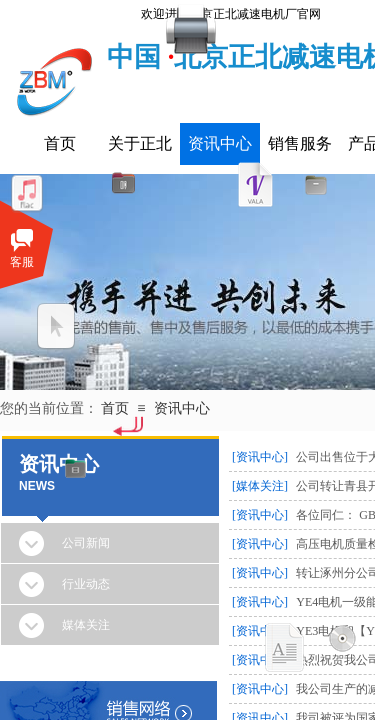 This screenshot has width=375, height=720. What do you see at coordinates (75, 468) in the screenshot?
I see `open your videos folder` at bounding box center [75, 468].